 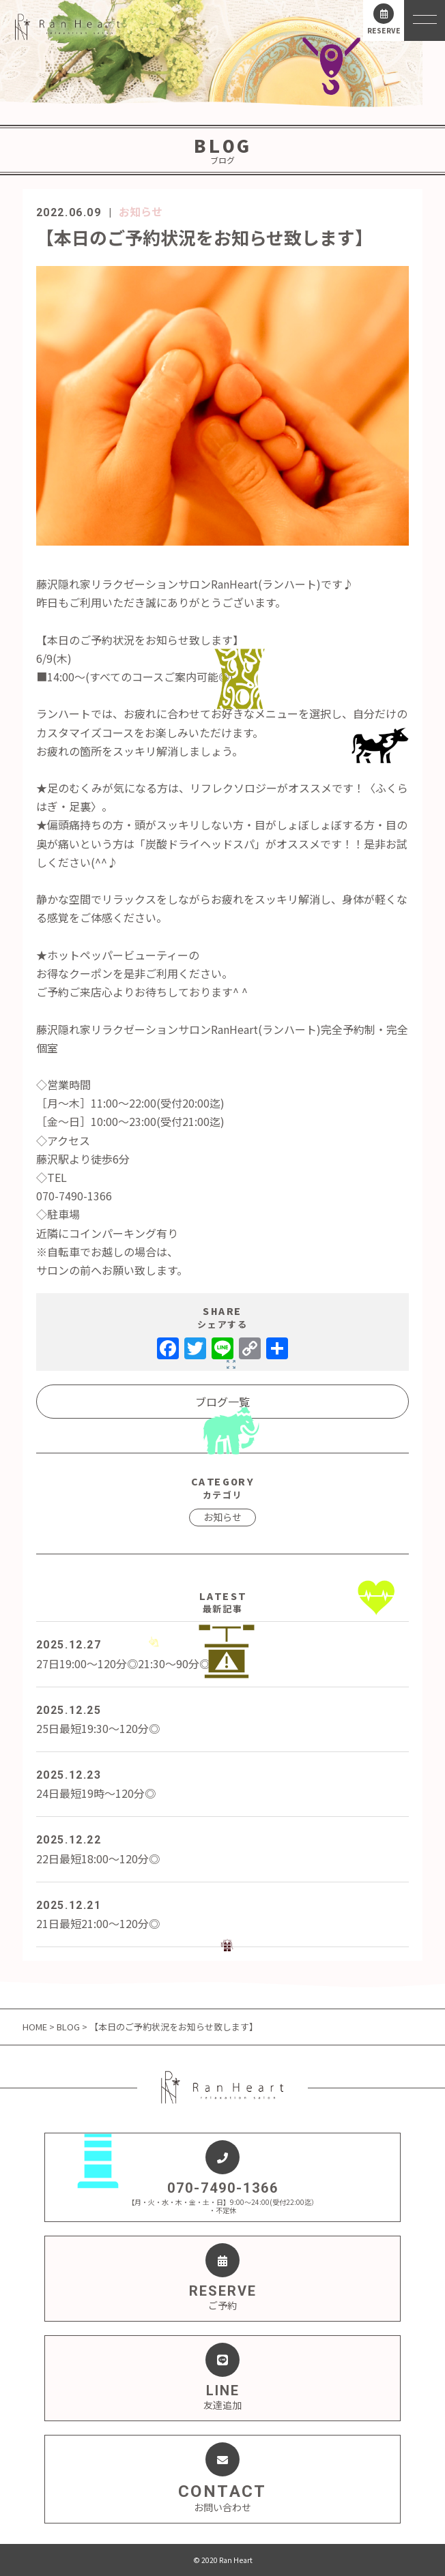 I want to click on represents a forest spirit or nature character in a game, so click(x=240, y=679).